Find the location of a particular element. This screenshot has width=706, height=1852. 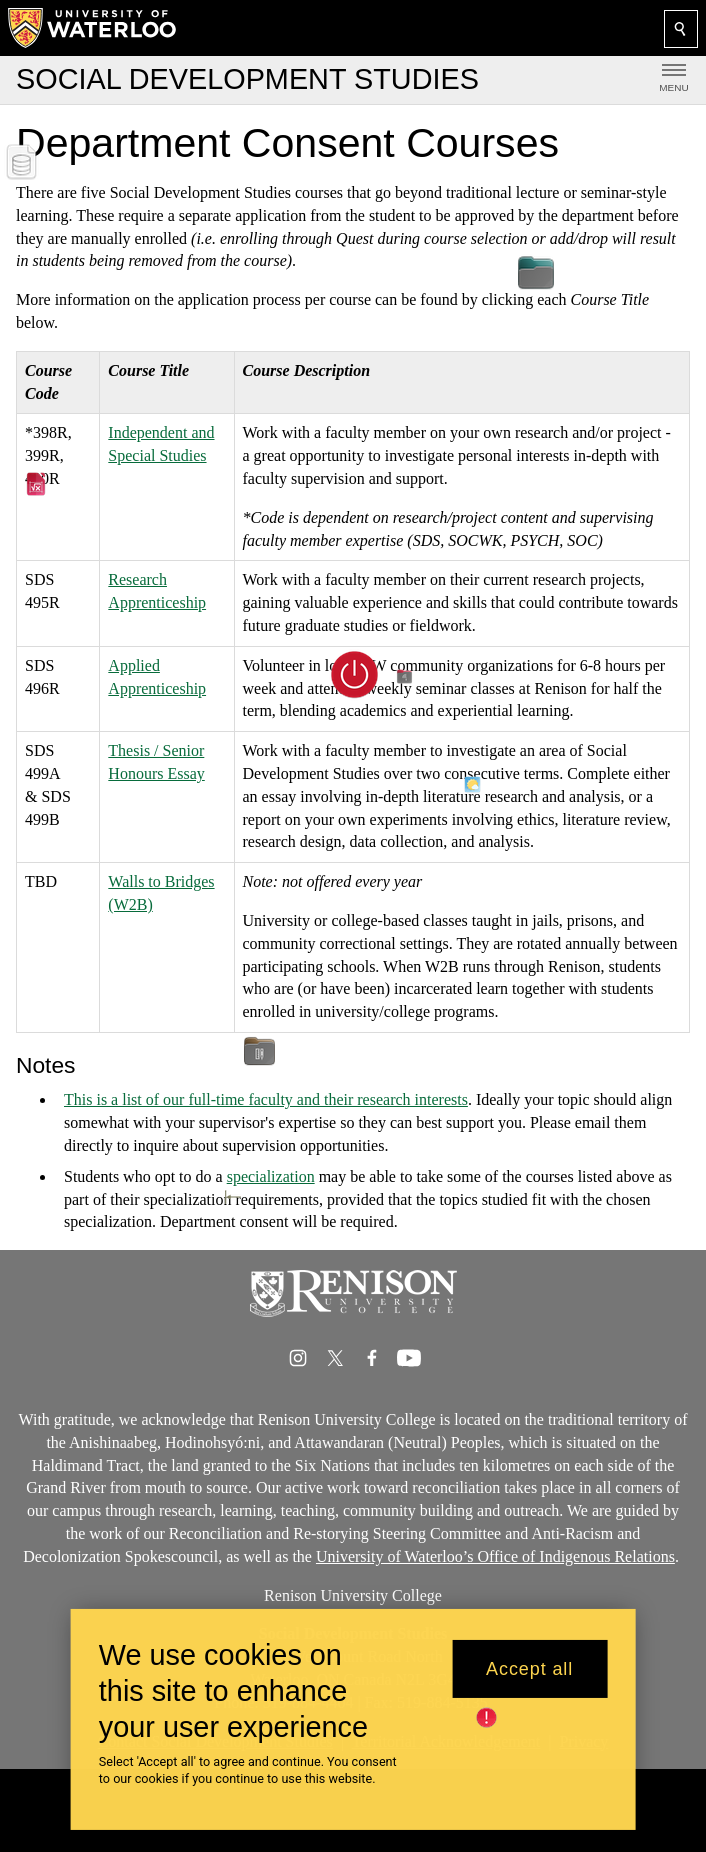

shut down the system is located at coordinates (354, 674).